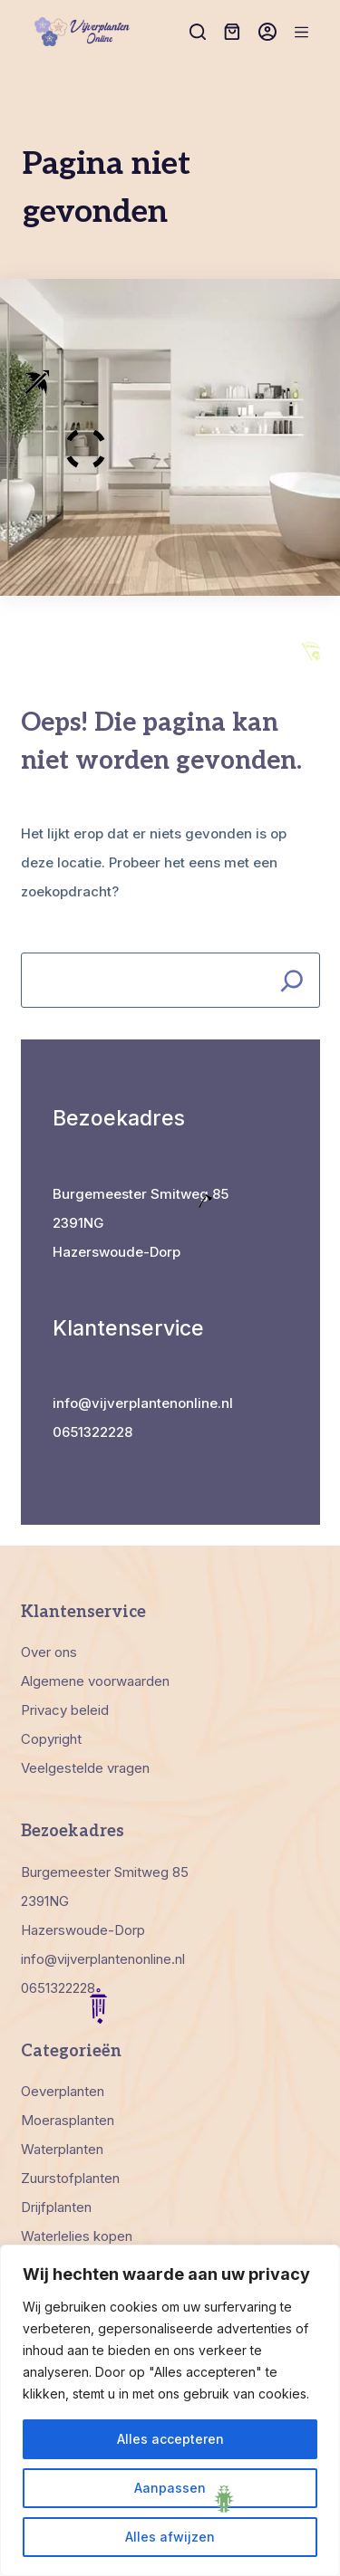 The image size is (340, 2576). Describe the element at coordinates (35, 383) in the screenshot. I see `indicates a ranged weapon or archery skill` at that location.